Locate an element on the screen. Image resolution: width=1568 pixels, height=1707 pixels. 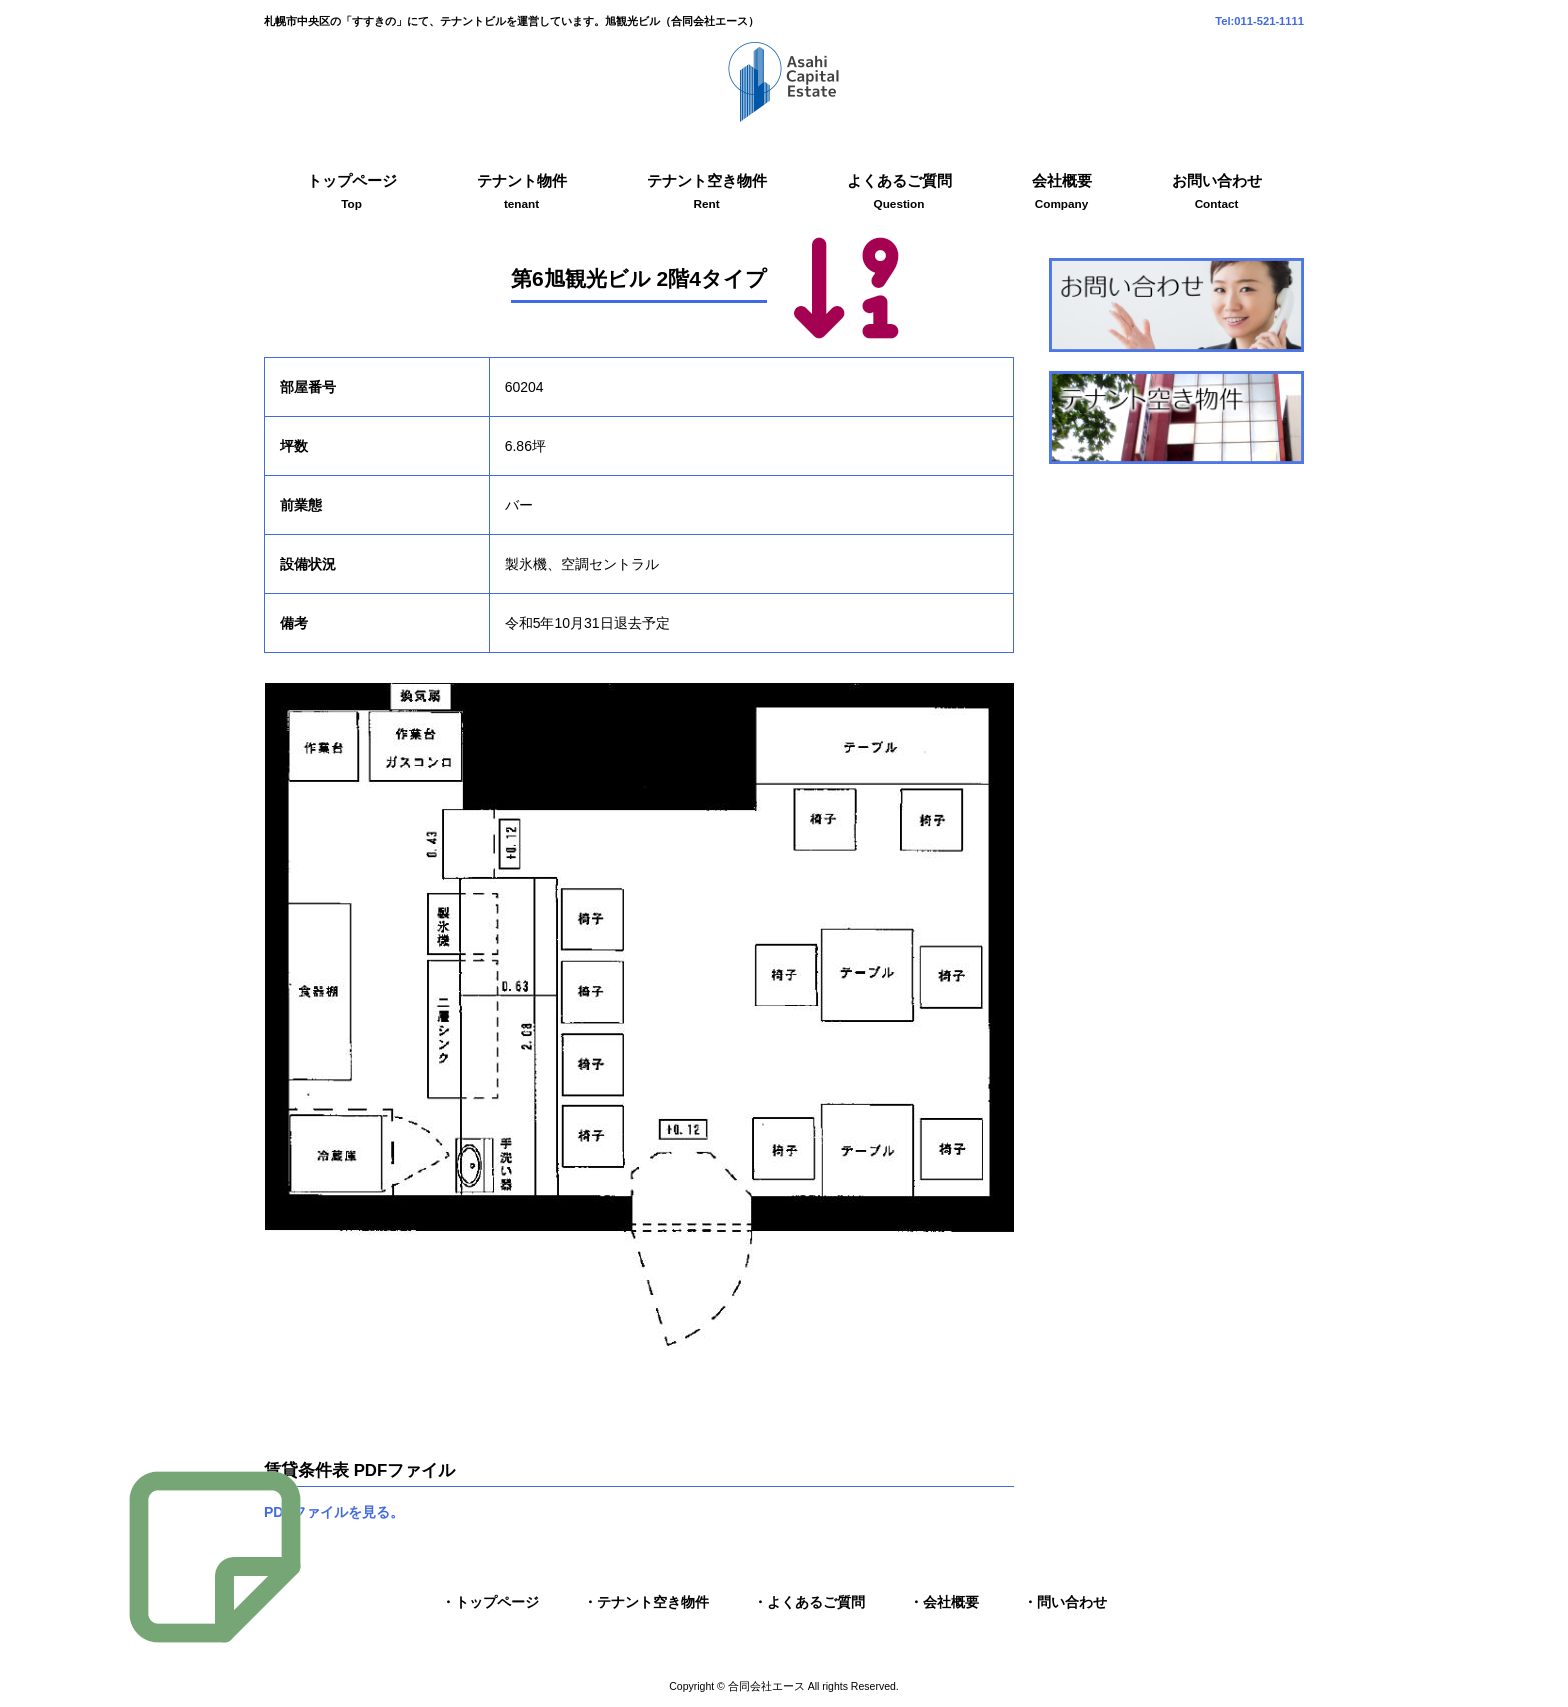
create a new note is located at coordinates (215, 1557).